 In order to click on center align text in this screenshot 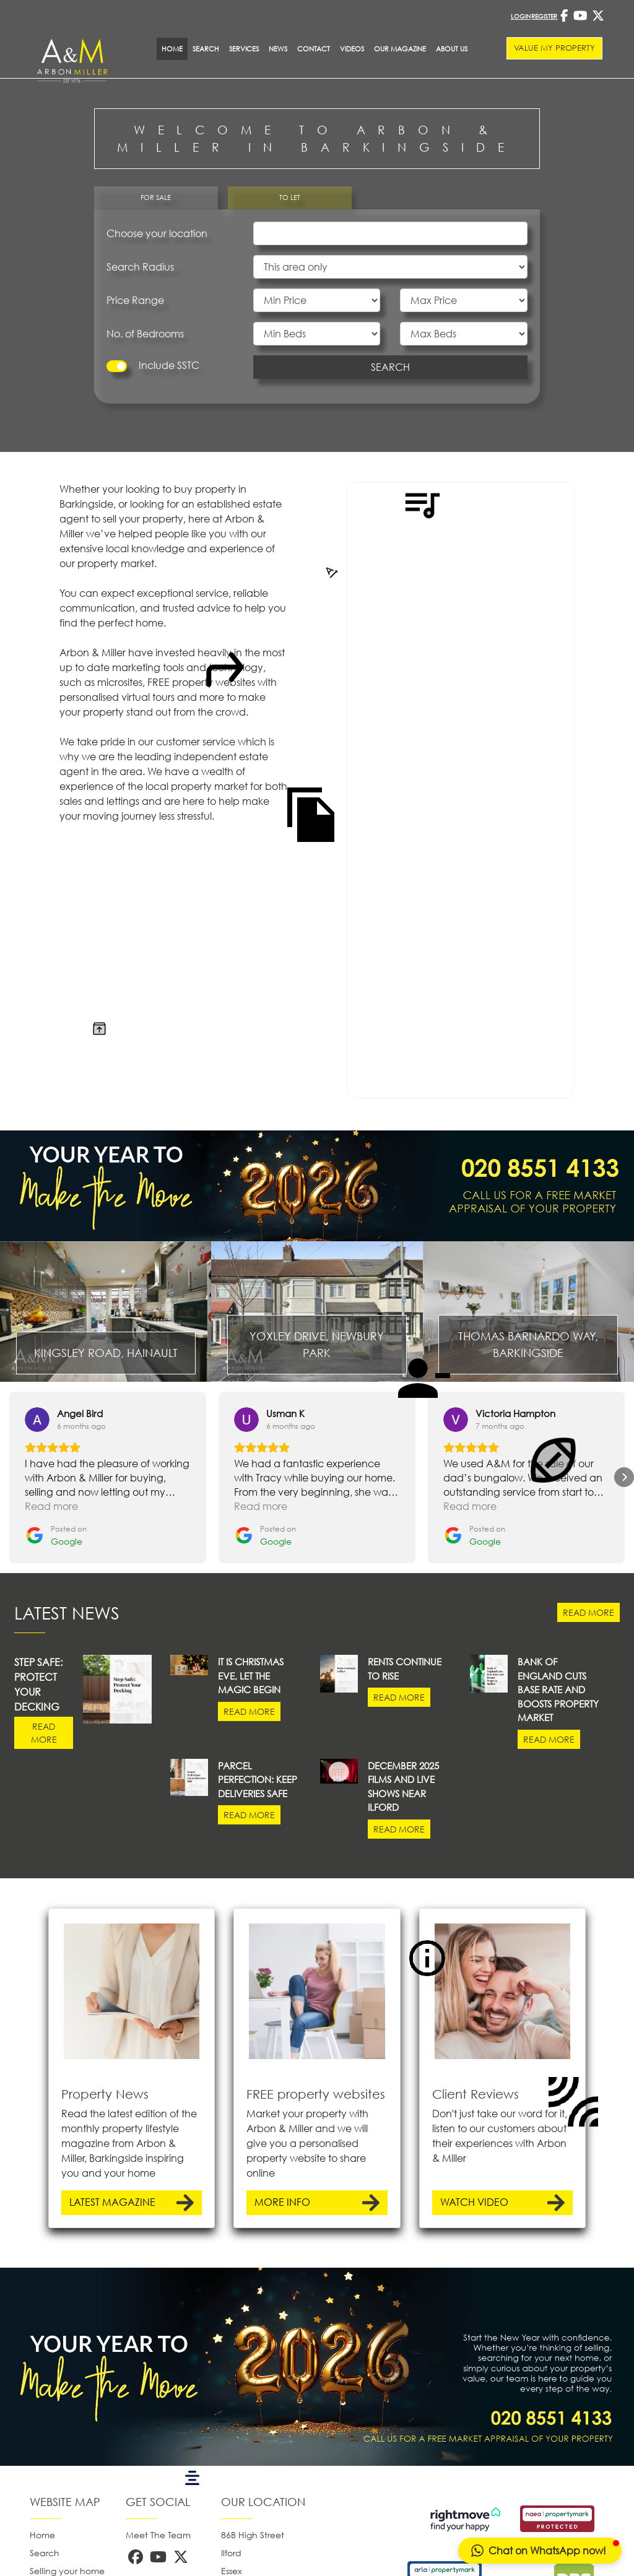, I will do `click(192, 2478)`.